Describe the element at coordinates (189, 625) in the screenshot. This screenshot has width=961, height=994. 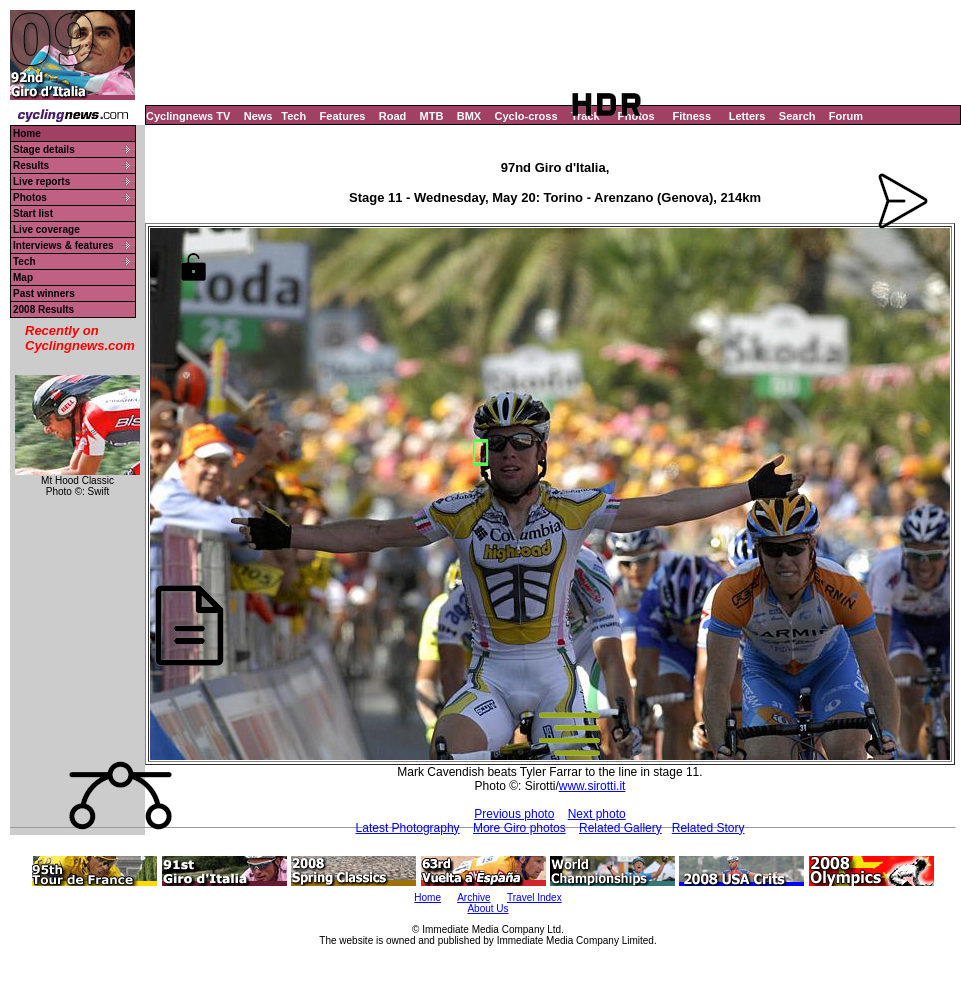
I see `view document or text file` at that location.